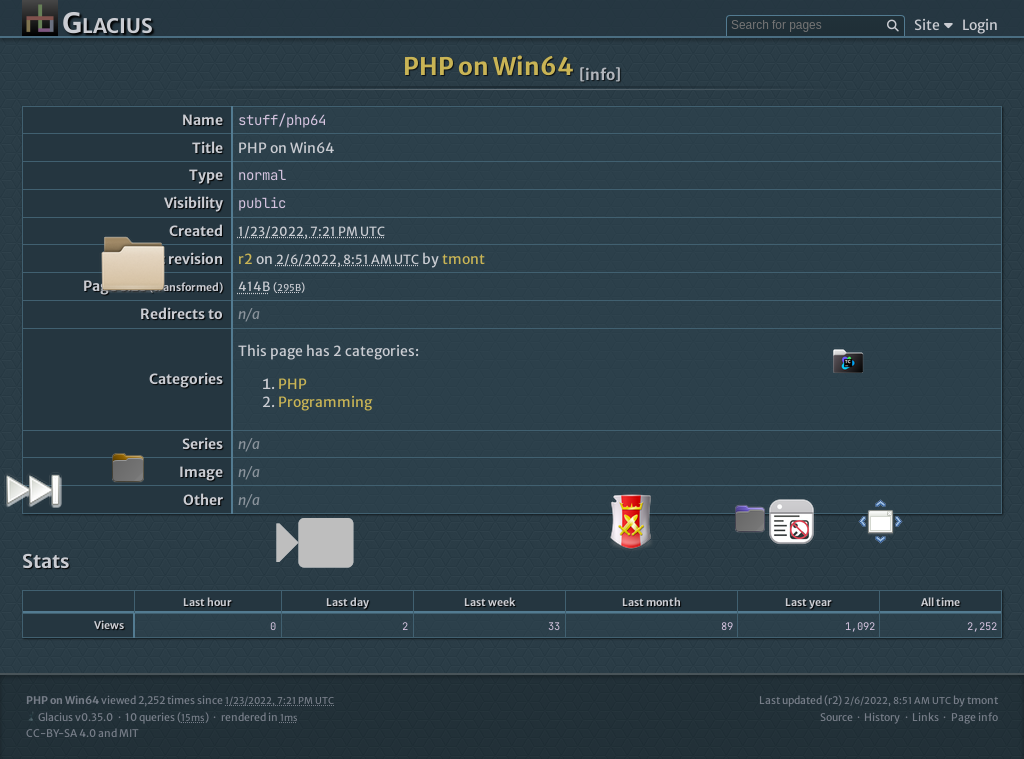 Image resolution: width=1024 pixels, height=759 pixels. Describe the element at coordinates (791, 522) in the screenshot. I see `access ad blocker settings in your web browser` at that location.